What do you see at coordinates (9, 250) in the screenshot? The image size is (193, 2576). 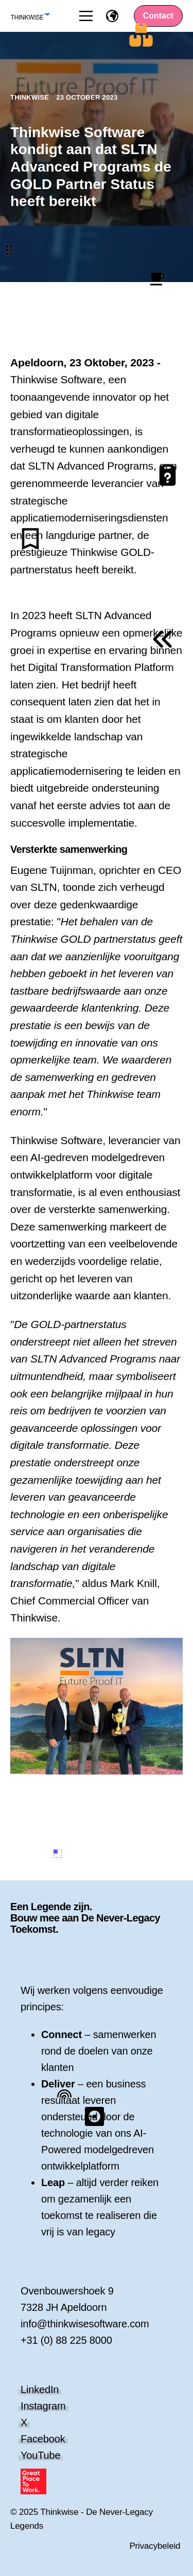 I see `enable braille accessibility features` at bounding box center [9, 250].